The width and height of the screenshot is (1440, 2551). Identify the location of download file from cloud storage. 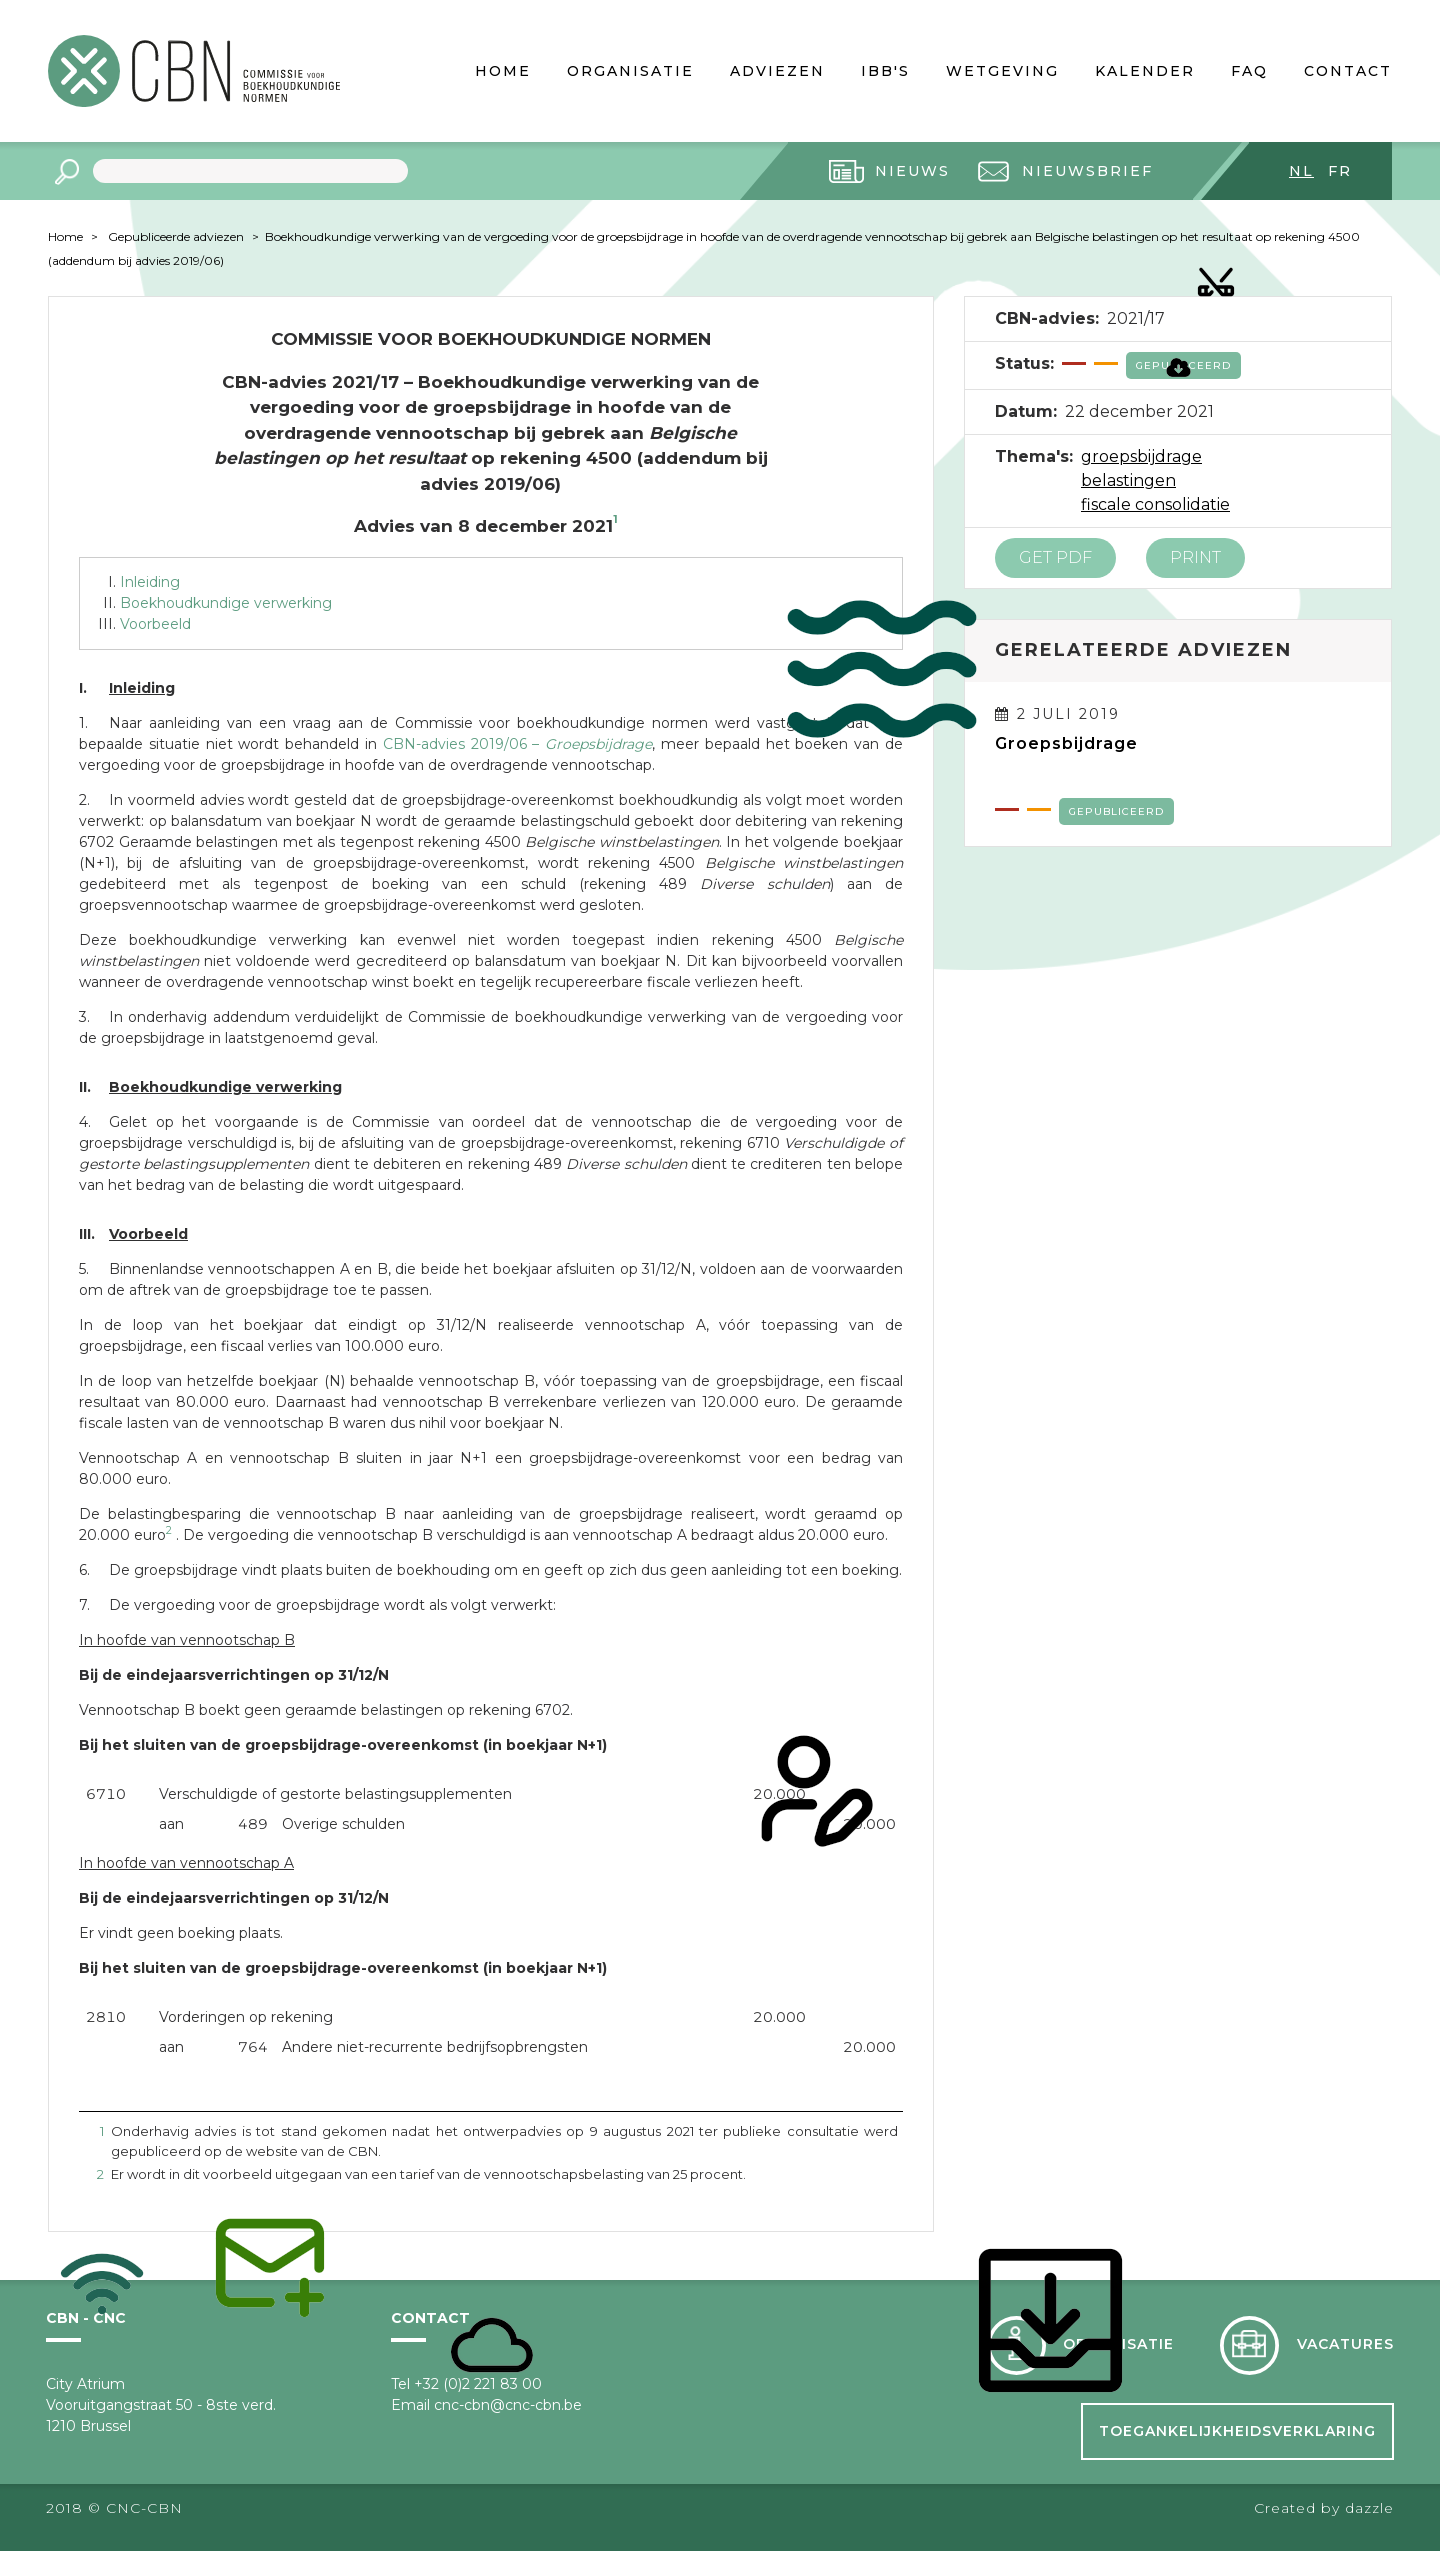
(1178, 367).